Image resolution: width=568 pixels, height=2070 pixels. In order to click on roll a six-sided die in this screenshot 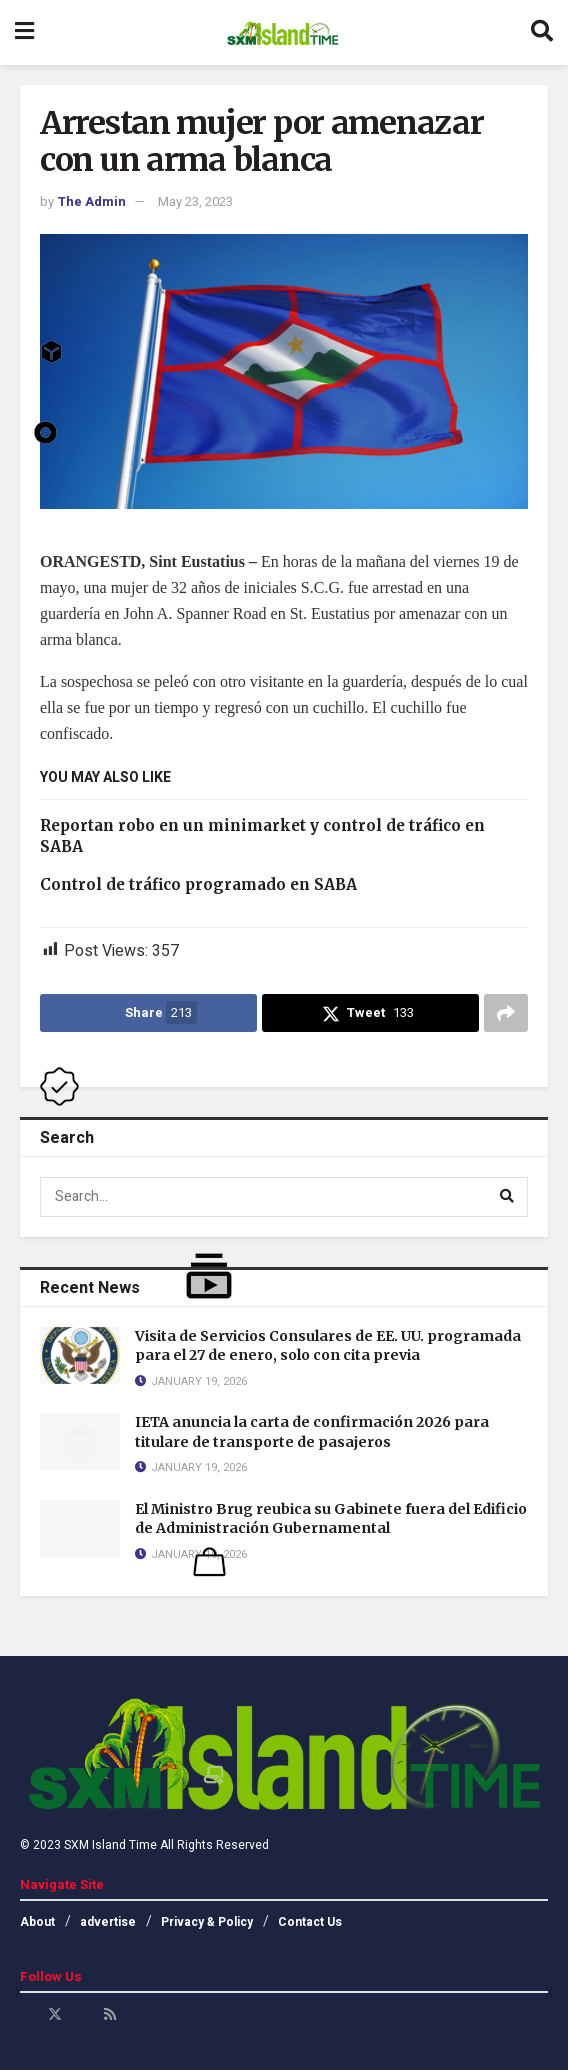, I will do `click(51, 351)`.